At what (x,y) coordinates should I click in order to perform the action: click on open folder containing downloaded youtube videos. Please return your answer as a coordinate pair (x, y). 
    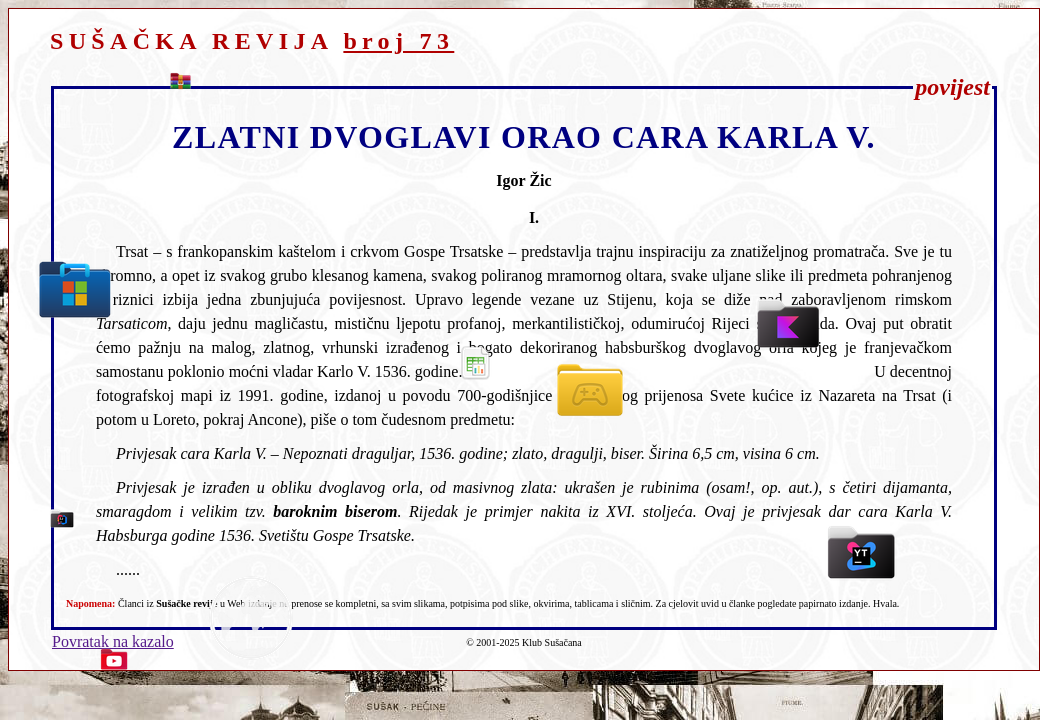
    Looking at the image, I should click on (114, 660).